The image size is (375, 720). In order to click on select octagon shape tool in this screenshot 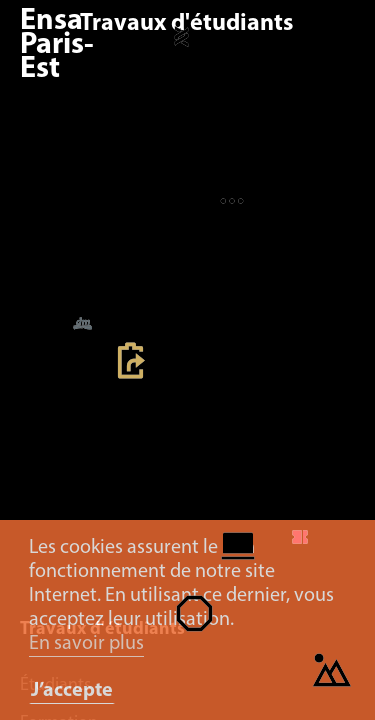, I will do `click(194, 613)`.